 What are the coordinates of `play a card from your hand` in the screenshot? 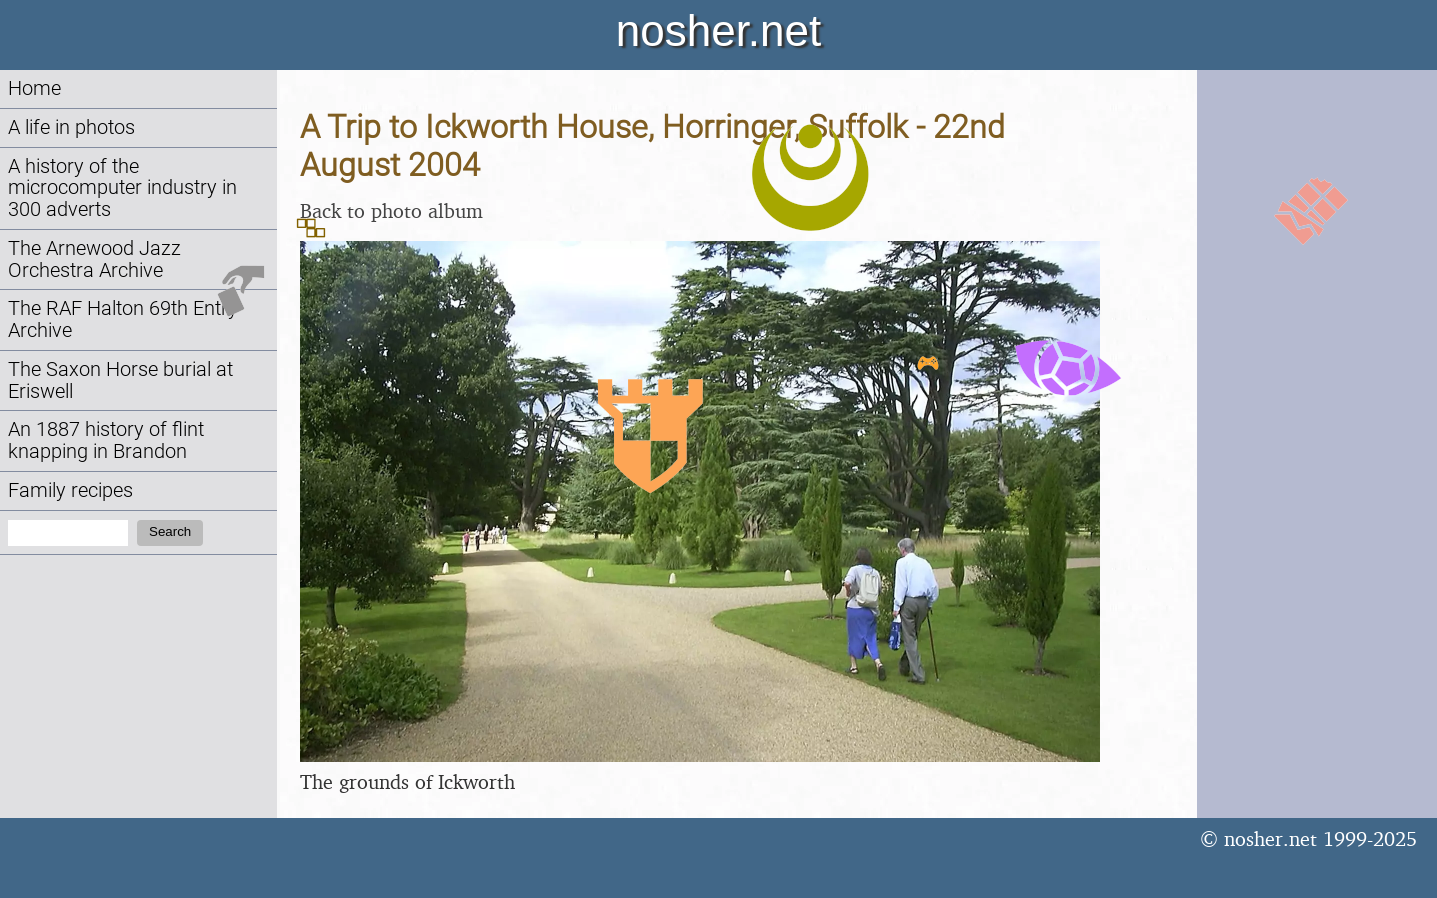 It's located at (241, 291).